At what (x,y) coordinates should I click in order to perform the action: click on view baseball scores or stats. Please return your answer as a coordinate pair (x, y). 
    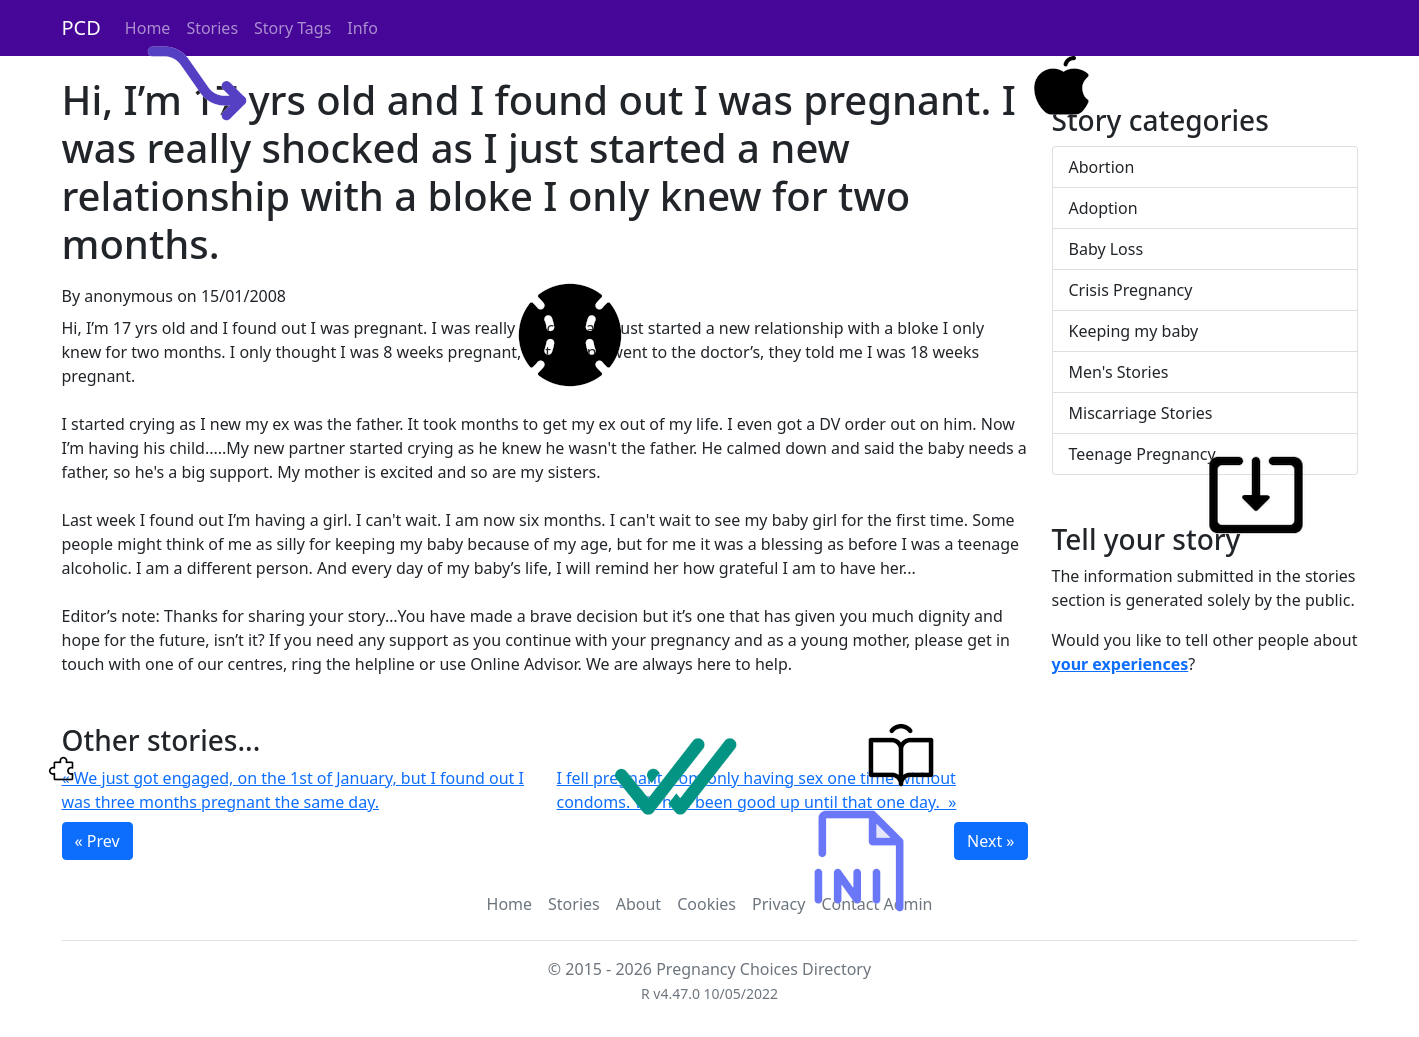
    Looking at the image, I should click on (570, 335).